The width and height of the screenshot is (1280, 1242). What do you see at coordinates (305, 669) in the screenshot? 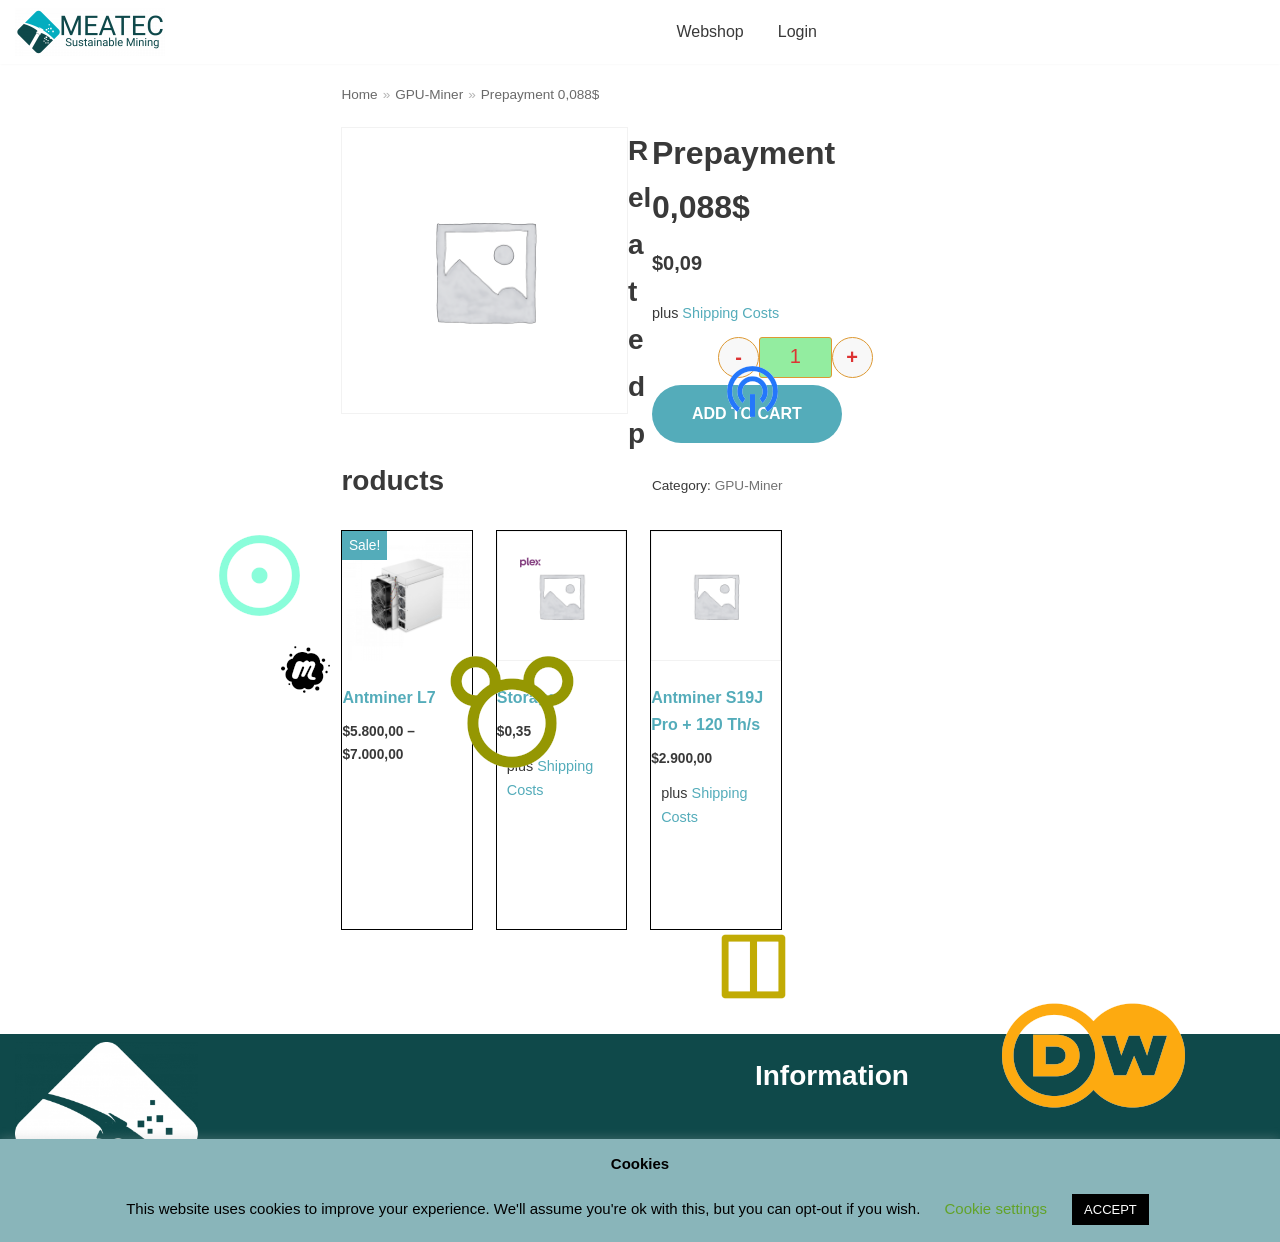
I see `open the Meetup app` at bounding box center [305, 669].